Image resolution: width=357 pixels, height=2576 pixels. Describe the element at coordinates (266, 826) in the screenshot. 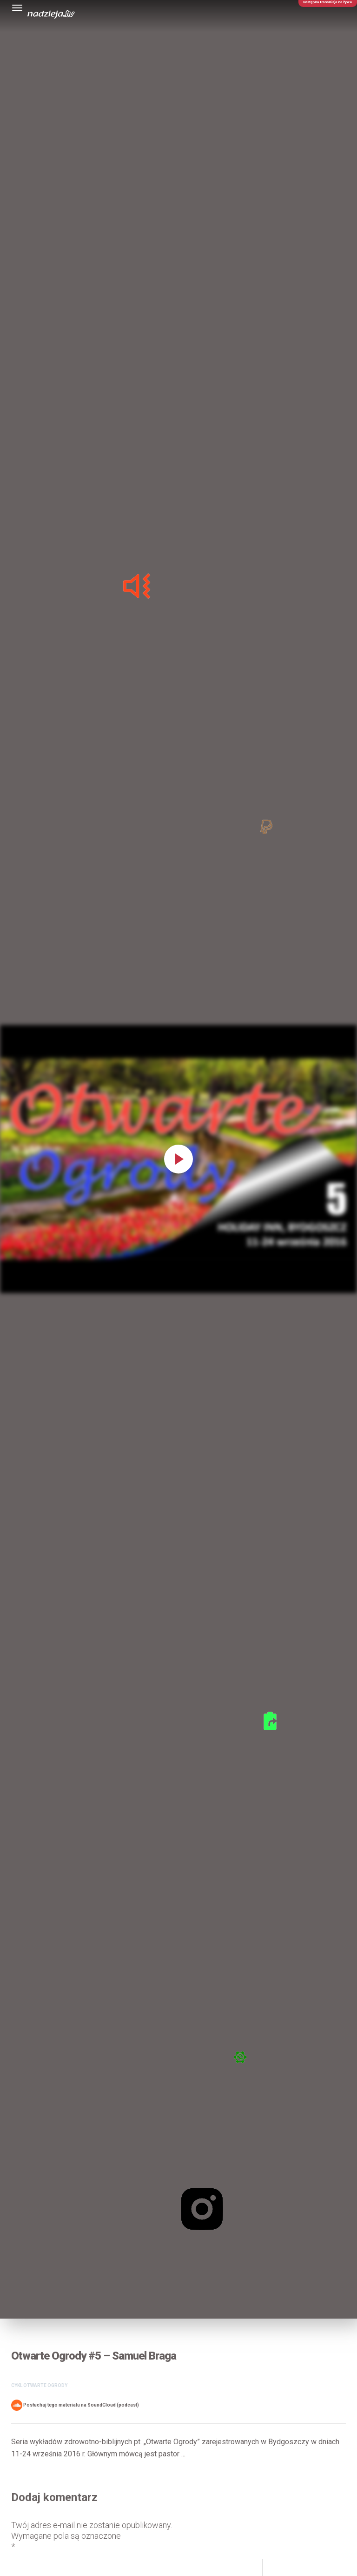

I see `pay with PayPal` at that location.